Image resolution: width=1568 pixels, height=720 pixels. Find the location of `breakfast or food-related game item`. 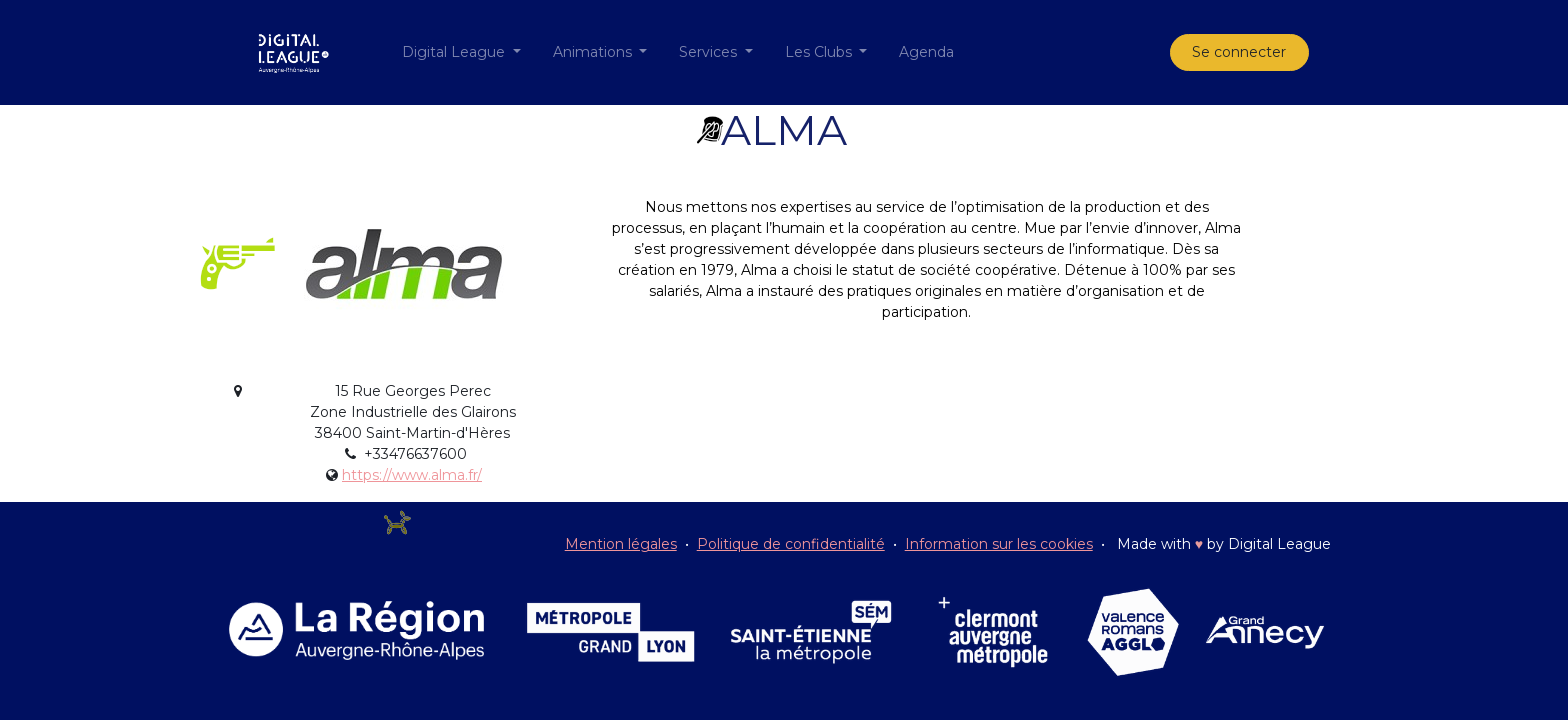

breakfast or food-related game item is located at coordinates (710, 130).